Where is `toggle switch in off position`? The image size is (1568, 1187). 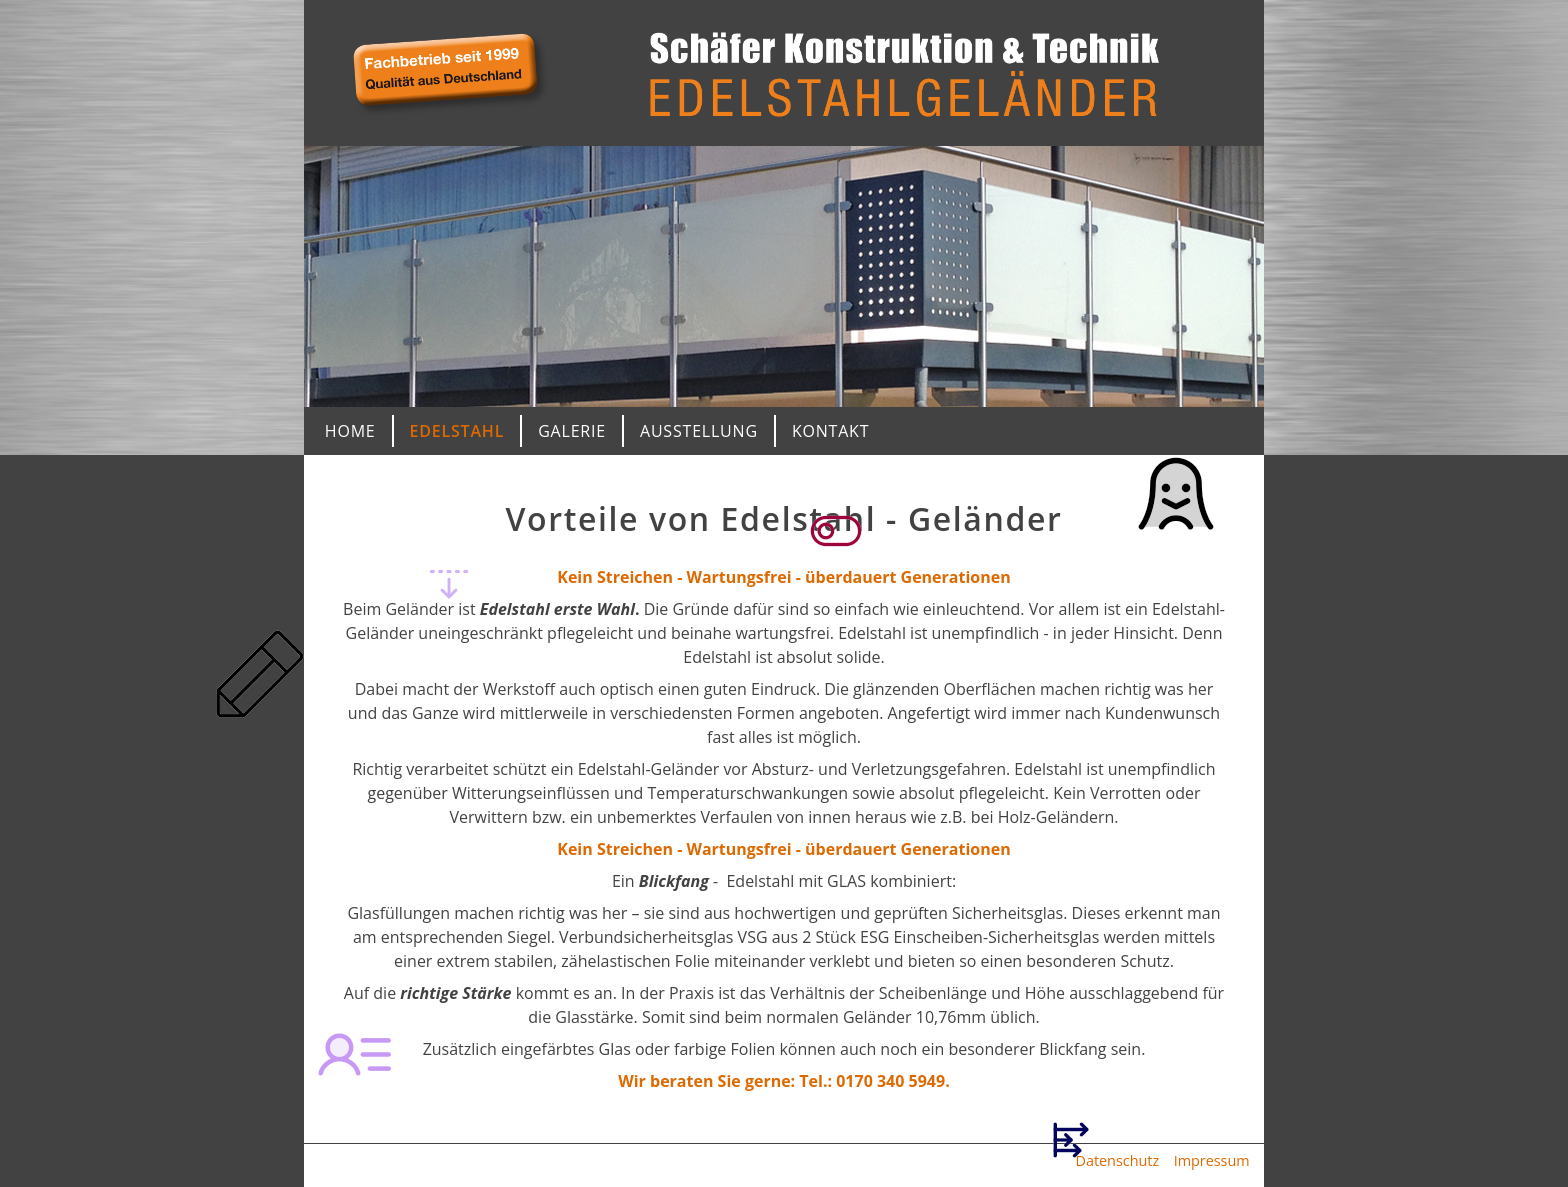 toggle switch in off position is located at coordinates (836, 531).